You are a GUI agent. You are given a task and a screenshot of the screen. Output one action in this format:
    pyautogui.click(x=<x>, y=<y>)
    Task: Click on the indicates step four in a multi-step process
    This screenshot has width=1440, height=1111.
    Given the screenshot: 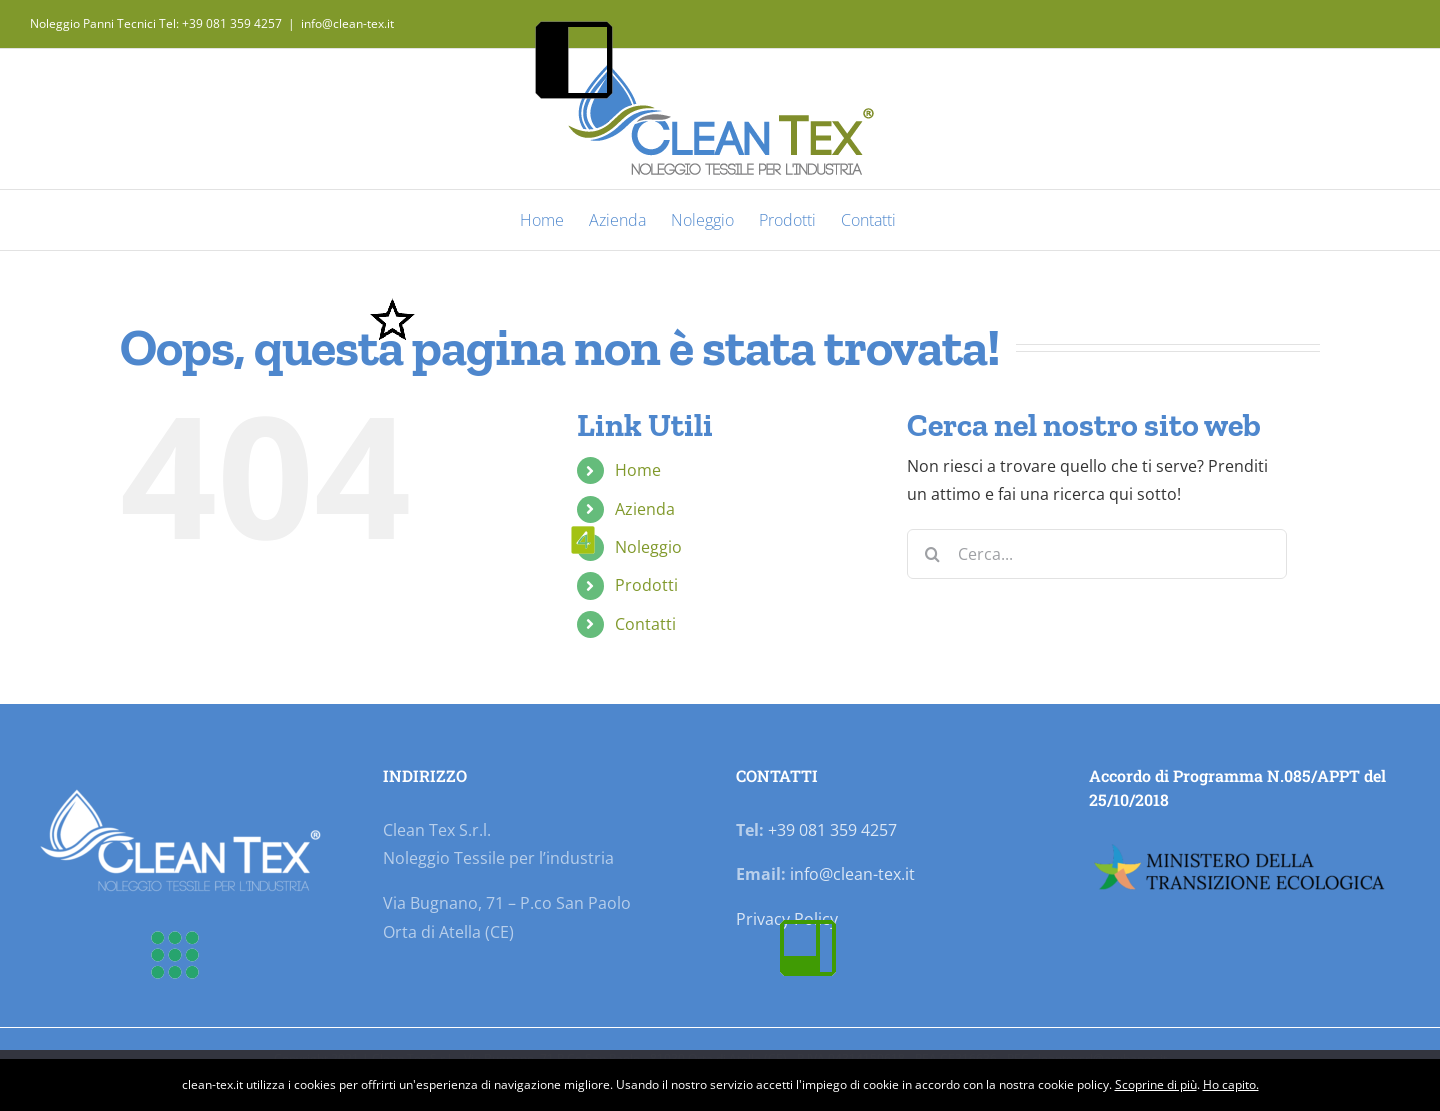 What is the action you would take?
    pyautogui.click(x=583, y=540)
    